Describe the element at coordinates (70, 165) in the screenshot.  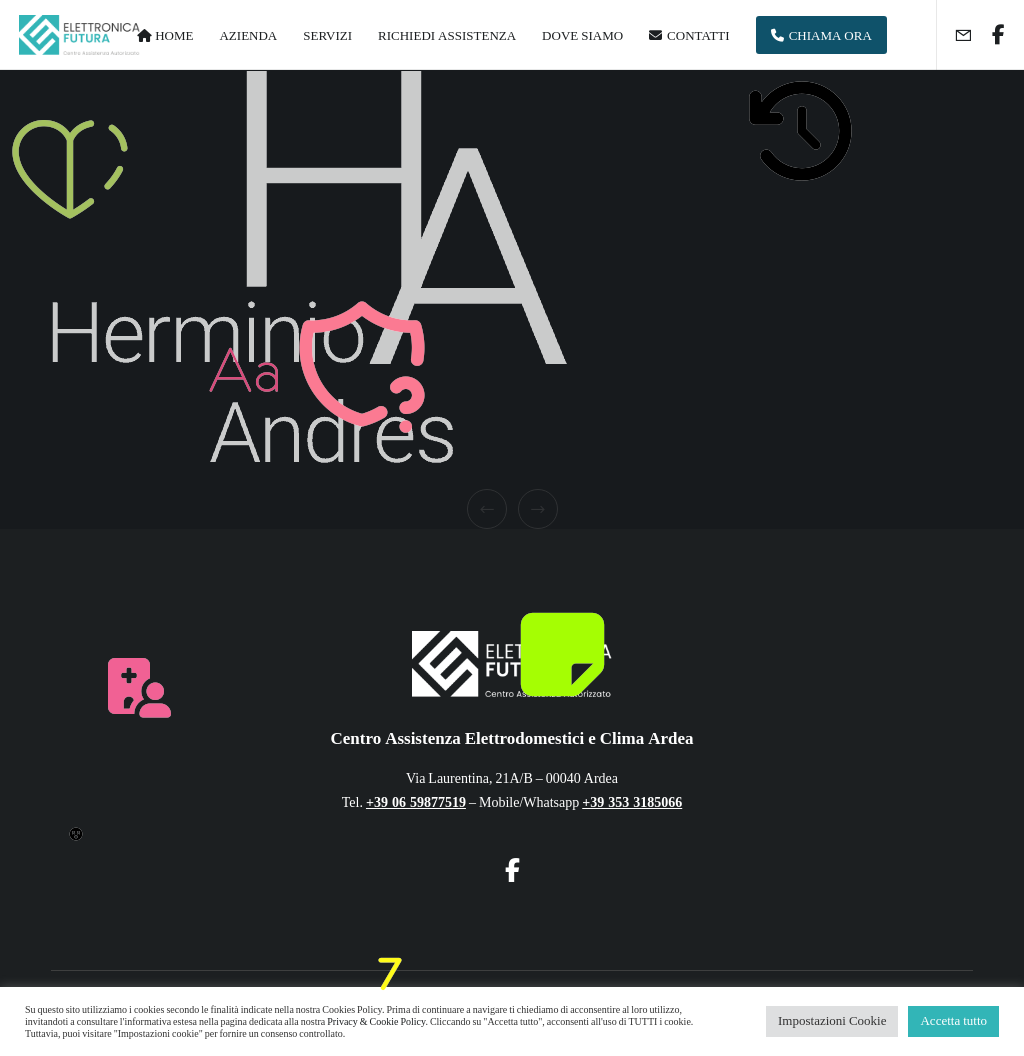
I see `indicates partial like or favorite status` at that location.